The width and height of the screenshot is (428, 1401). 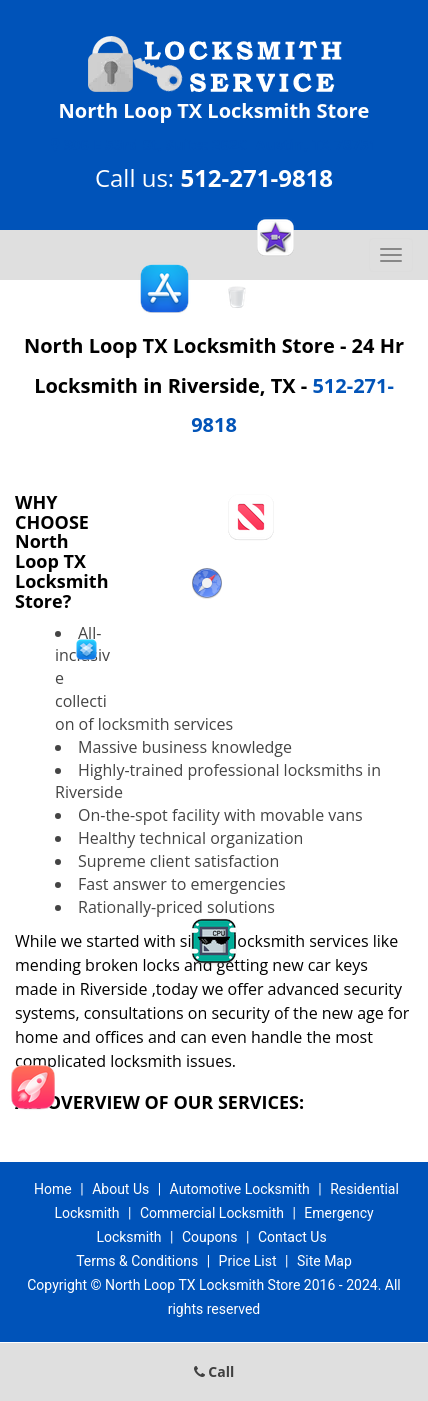 What do you see at coordinates (164, 288) in the screenshot?
I see `open the App Store to browse and download apps` at bounding box center [164, 288].